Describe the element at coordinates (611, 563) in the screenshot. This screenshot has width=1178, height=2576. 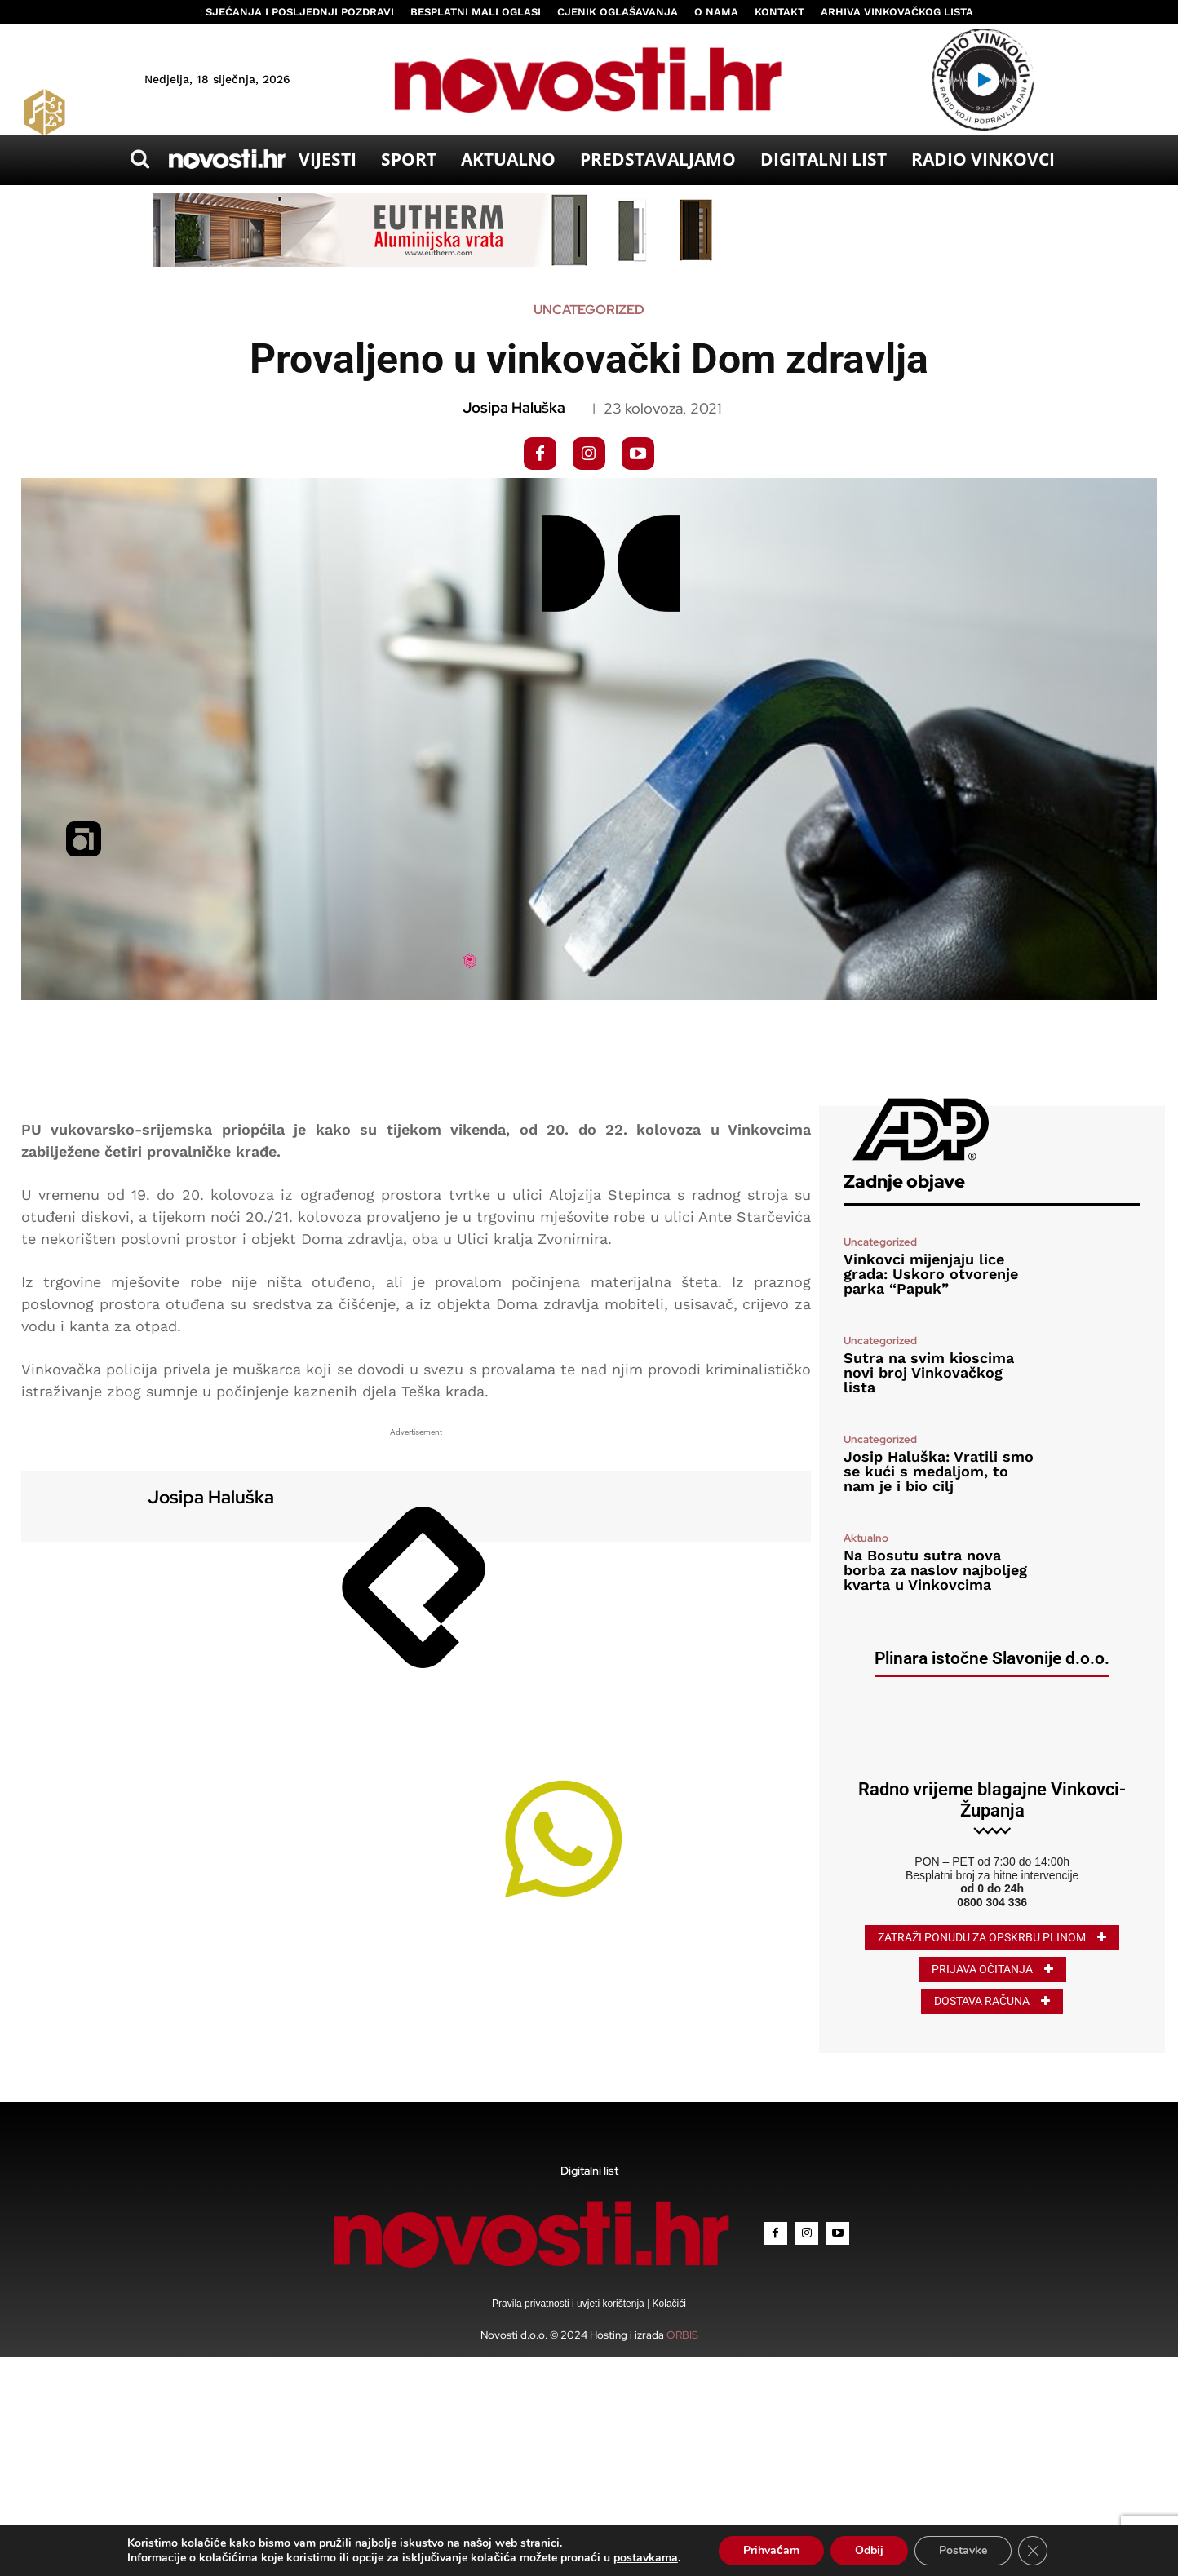
I see `indicates dolby audio or surround sound support` at that location.